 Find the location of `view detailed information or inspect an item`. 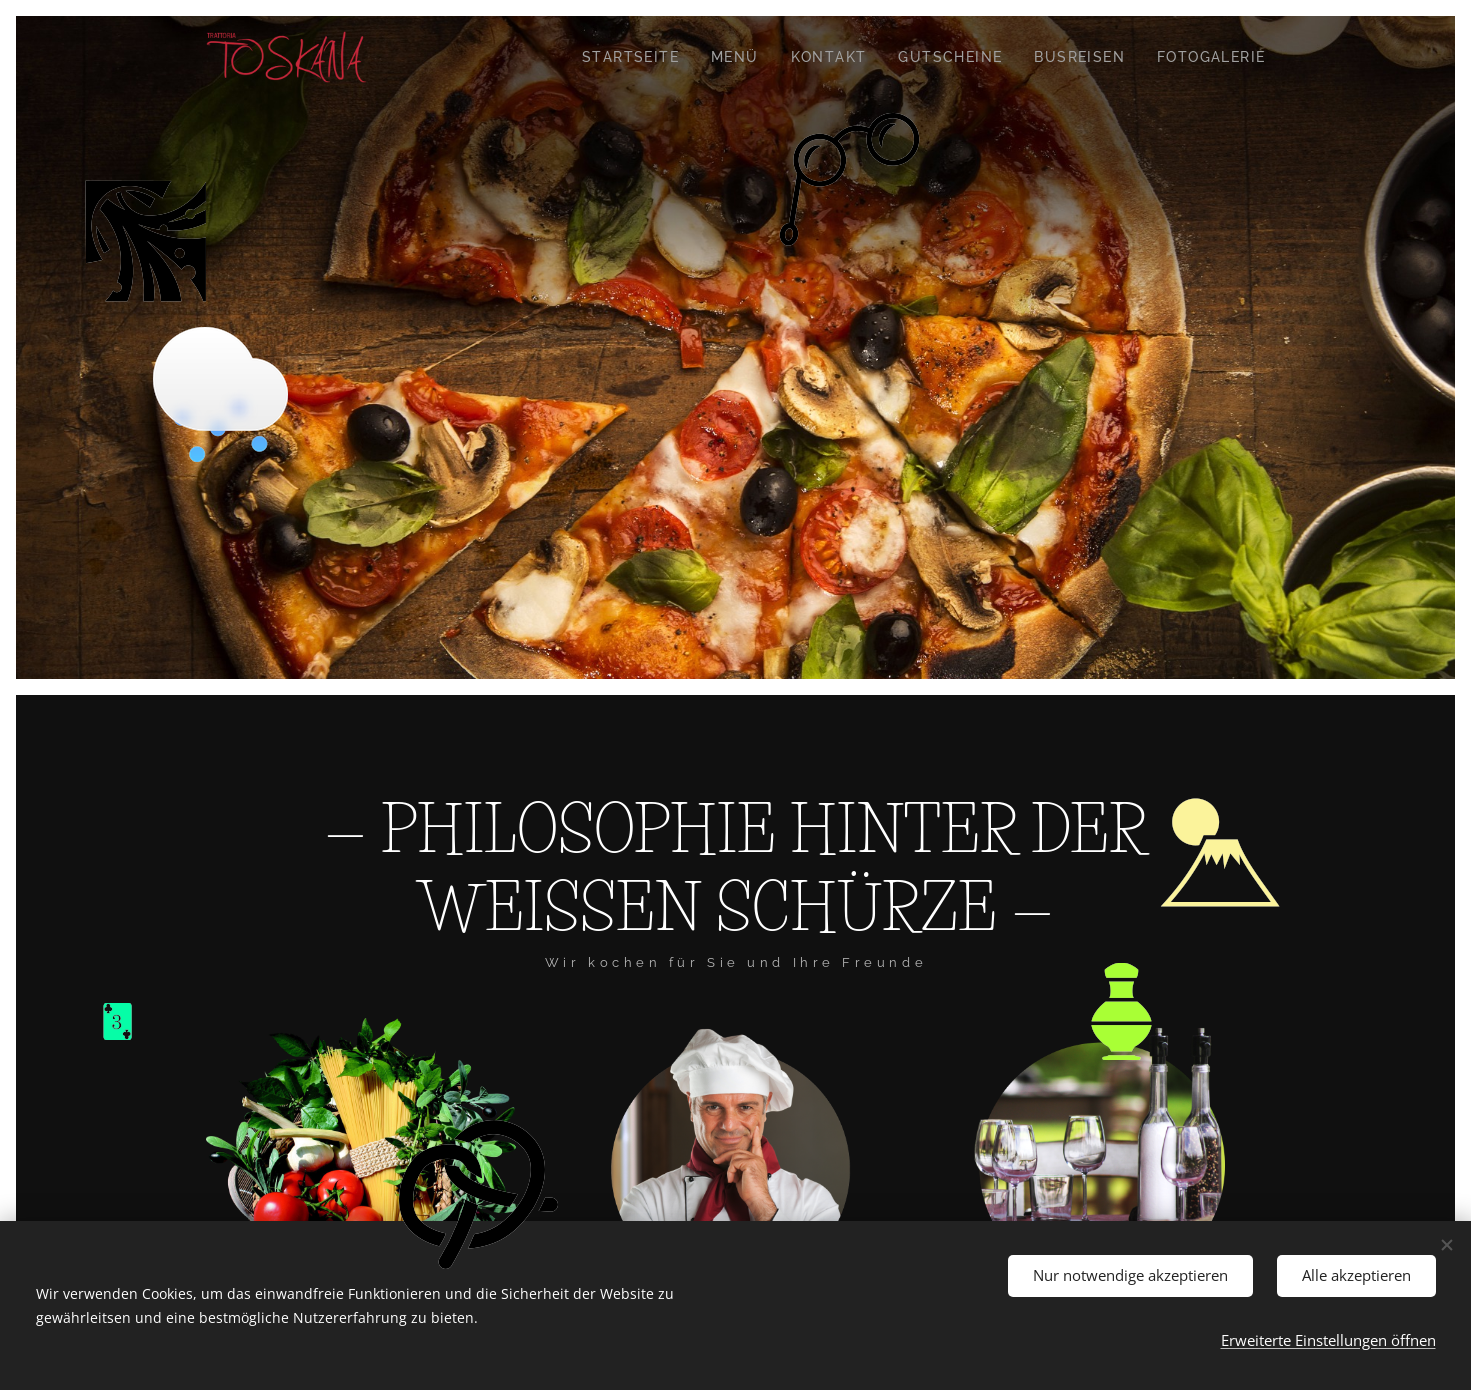

view detailed information or inspect an item is located at coordinates (848, 179).